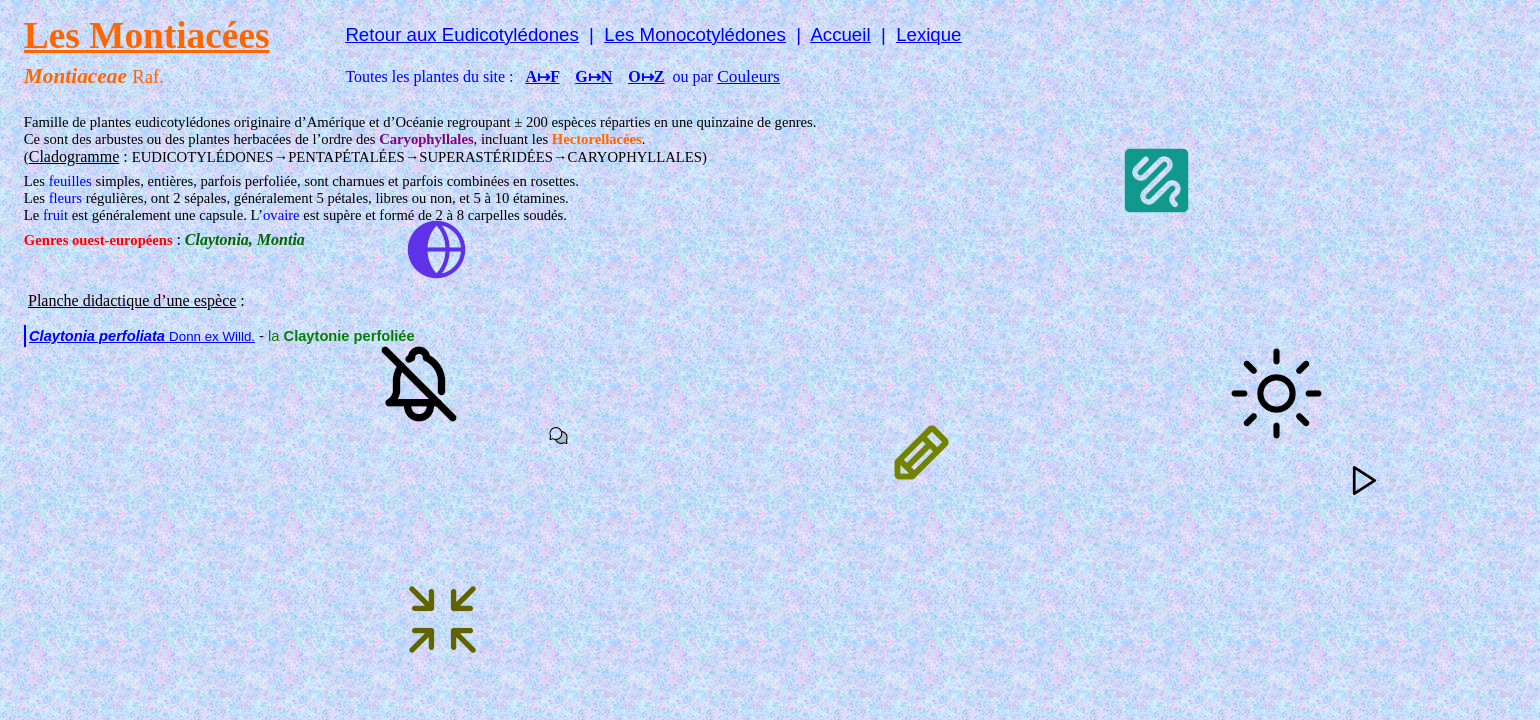 The height and width of the screenshot is (720, 1540). What do you see at coordinates (442, 619) in the screenshot?
I see `exit fullscreen mode` at bounding box center [442, 619].